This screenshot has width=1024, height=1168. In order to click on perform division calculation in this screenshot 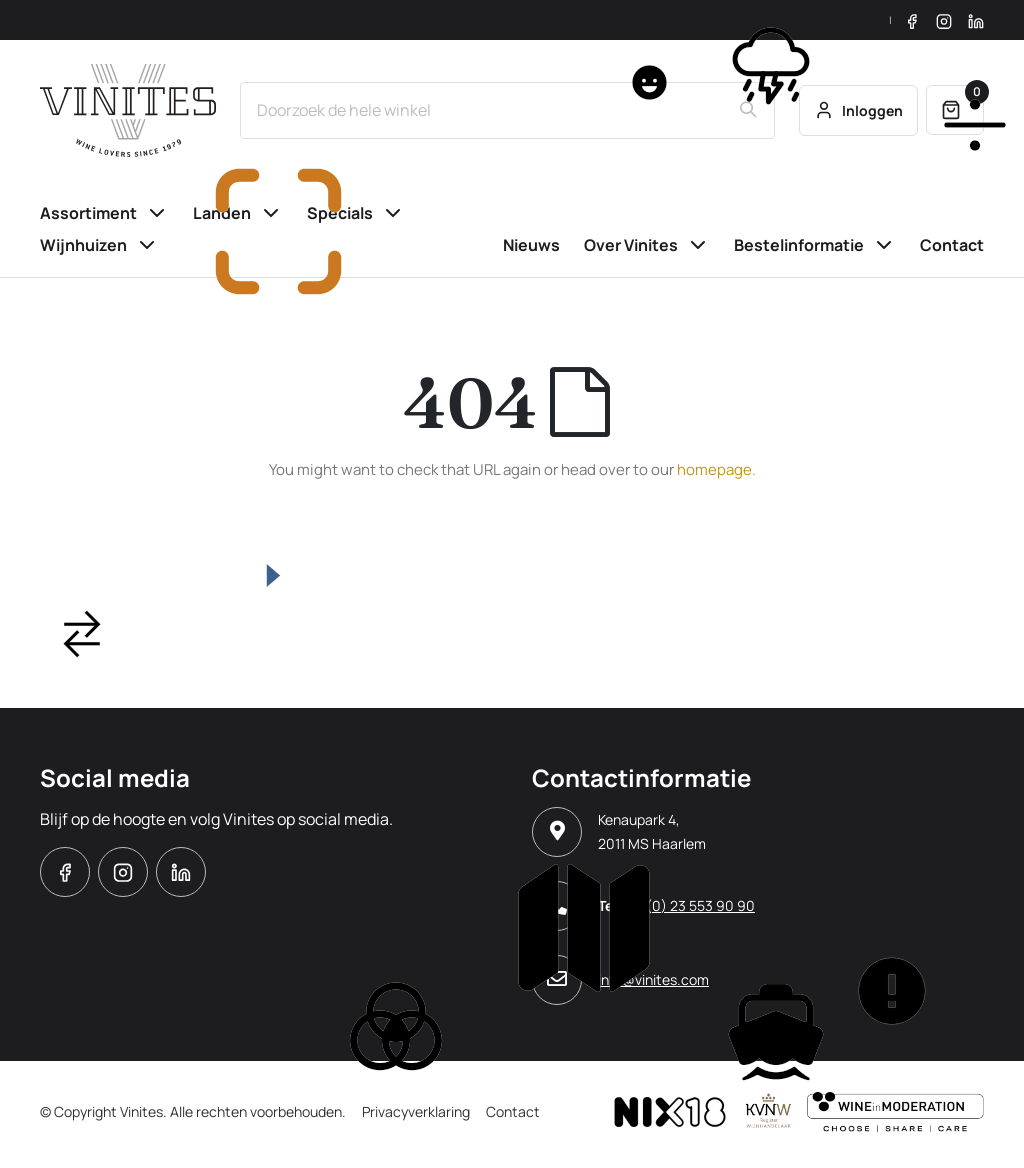, I will do `click(975, 125)`.